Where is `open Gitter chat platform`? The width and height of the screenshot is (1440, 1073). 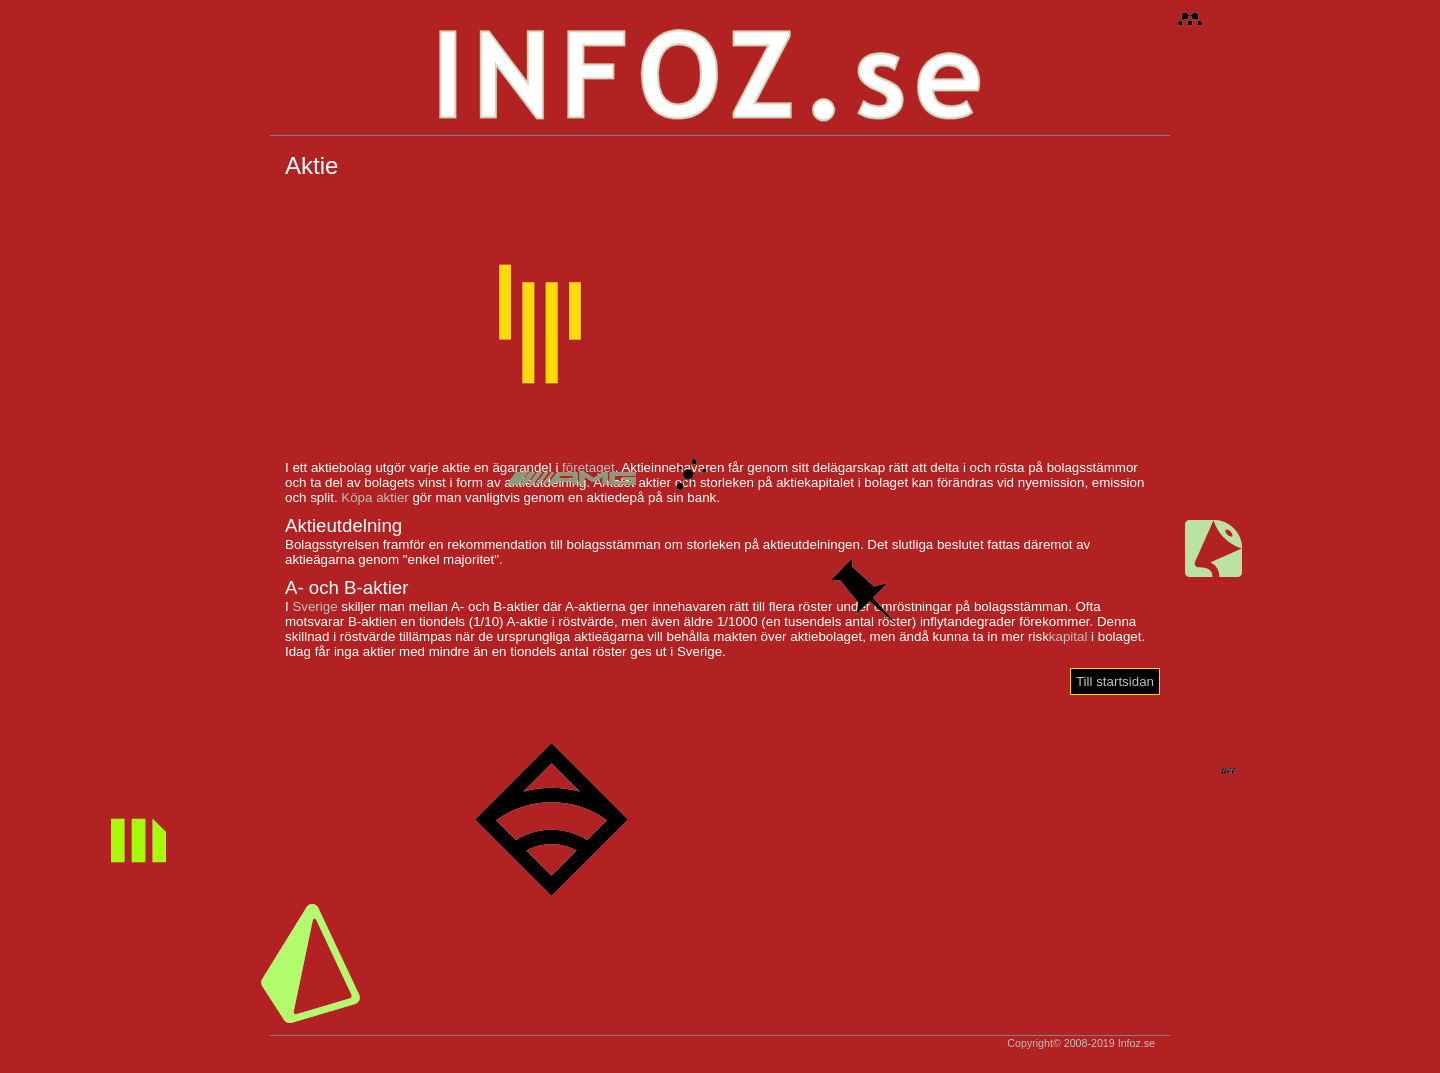 open Gitter chat platform is located at coordinates (540, 324).